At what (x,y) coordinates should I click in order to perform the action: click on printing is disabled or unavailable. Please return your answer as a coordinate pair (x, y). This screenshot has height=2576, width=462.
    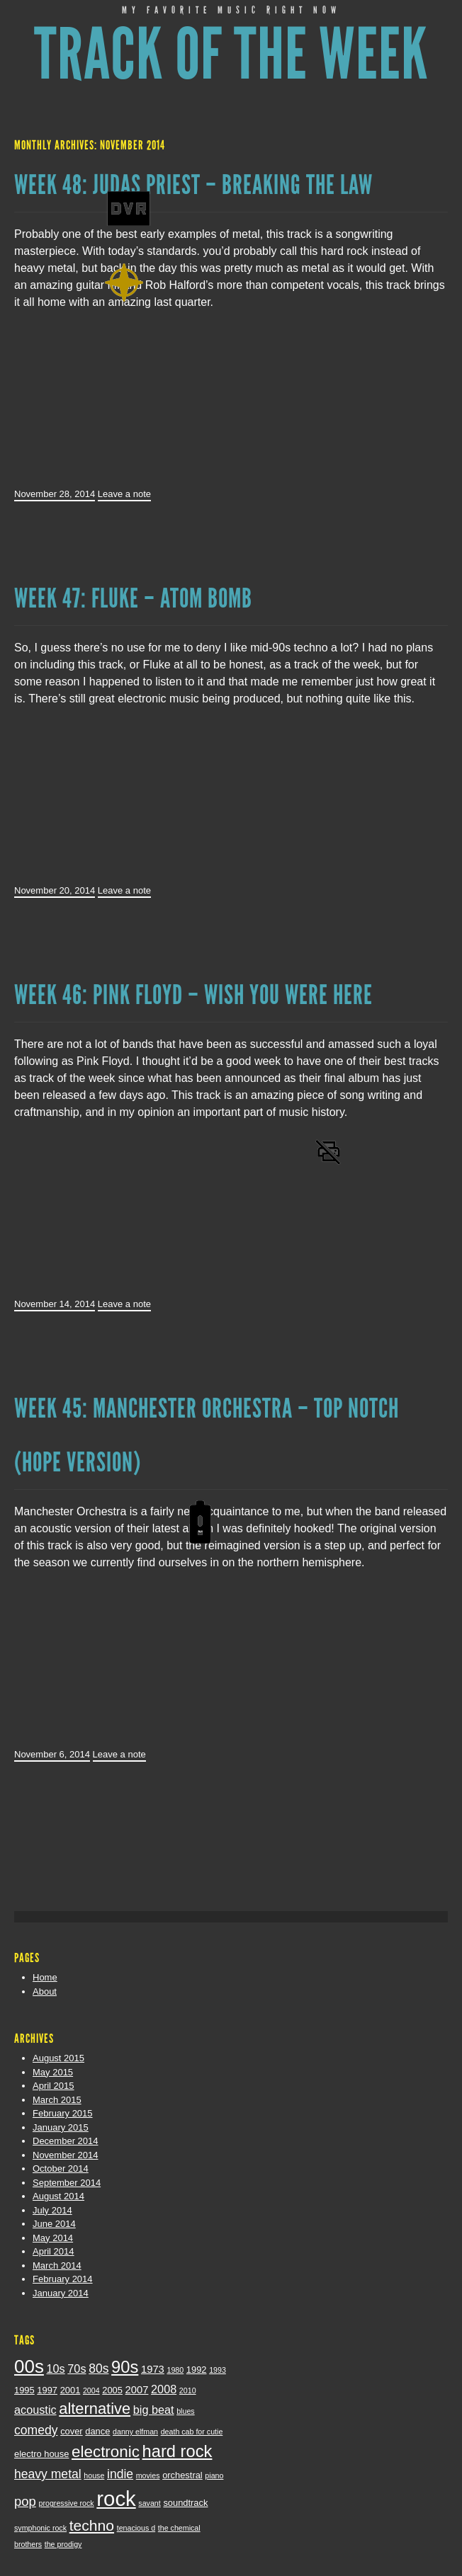
    Looking at the image, I should click on (329, 1151).